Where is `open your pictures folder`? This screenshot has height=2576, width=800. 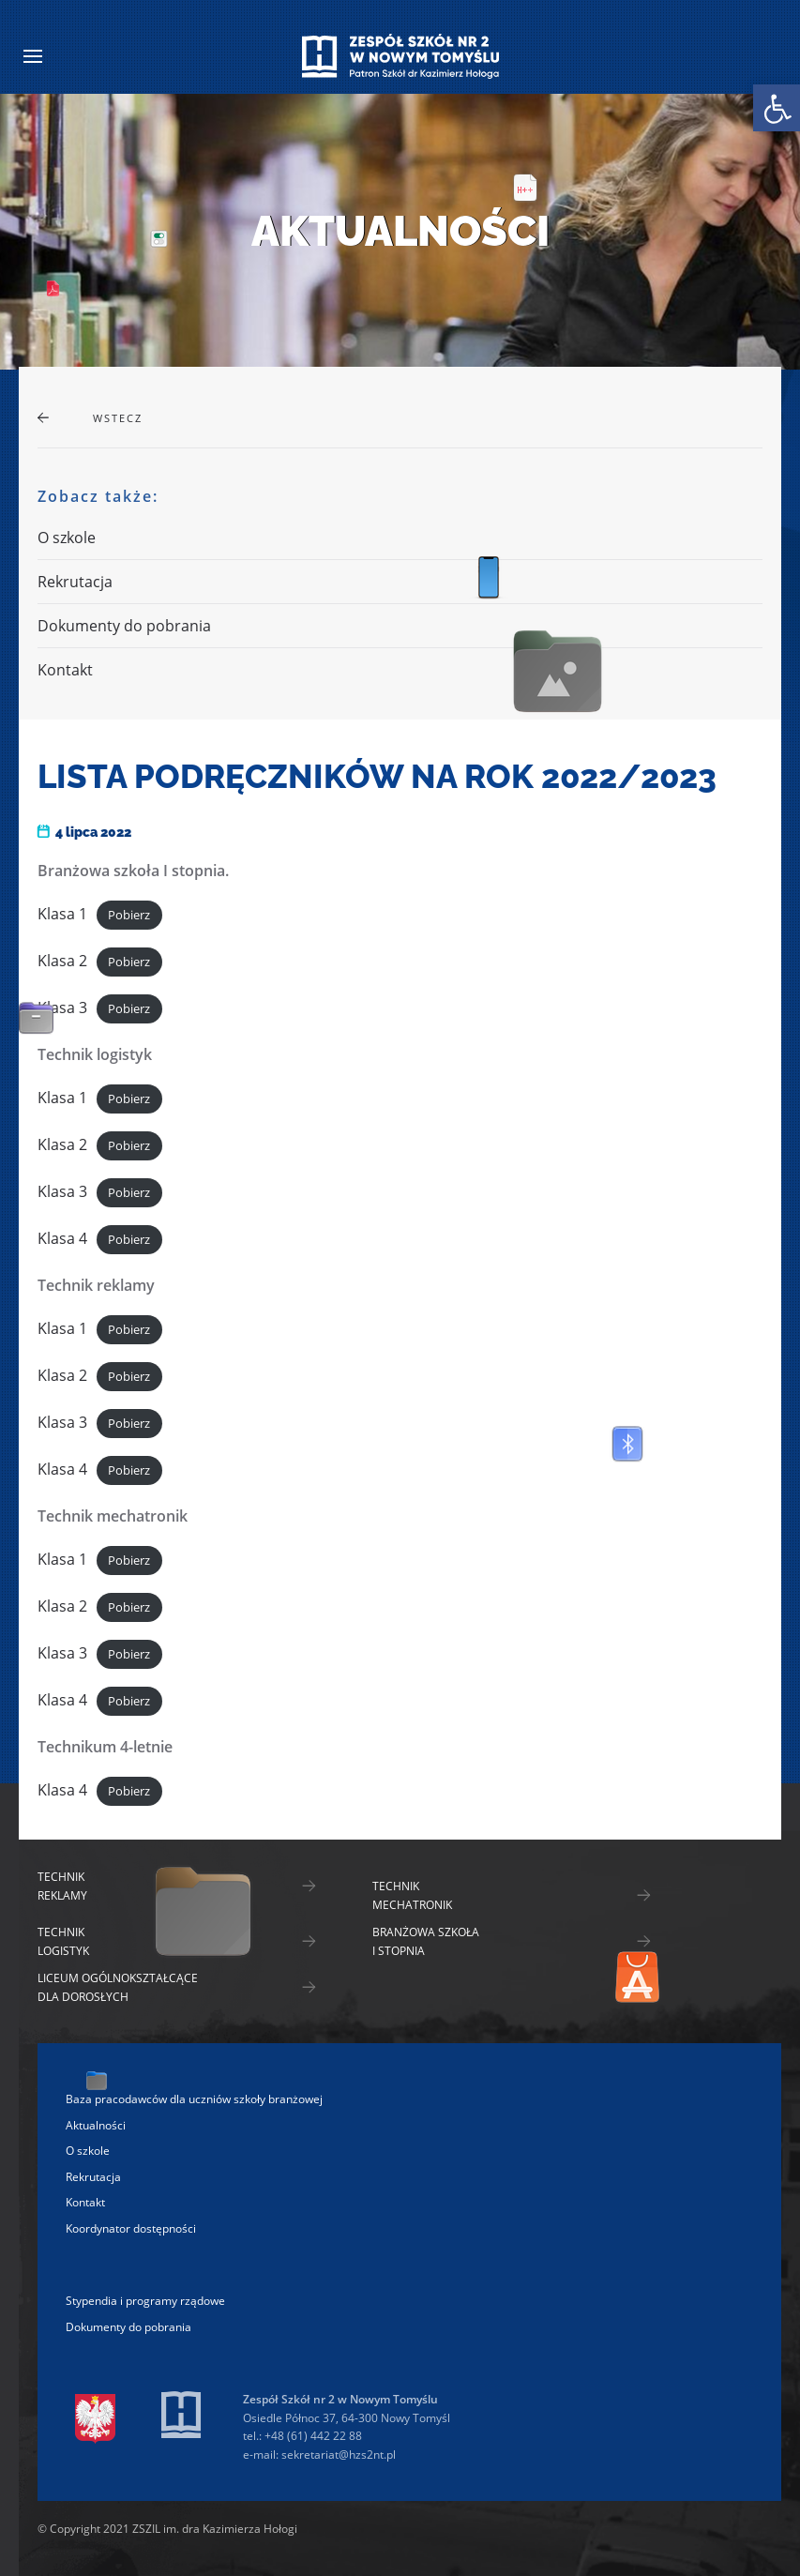
open your pictures folder is located at coordinates (557, 671).